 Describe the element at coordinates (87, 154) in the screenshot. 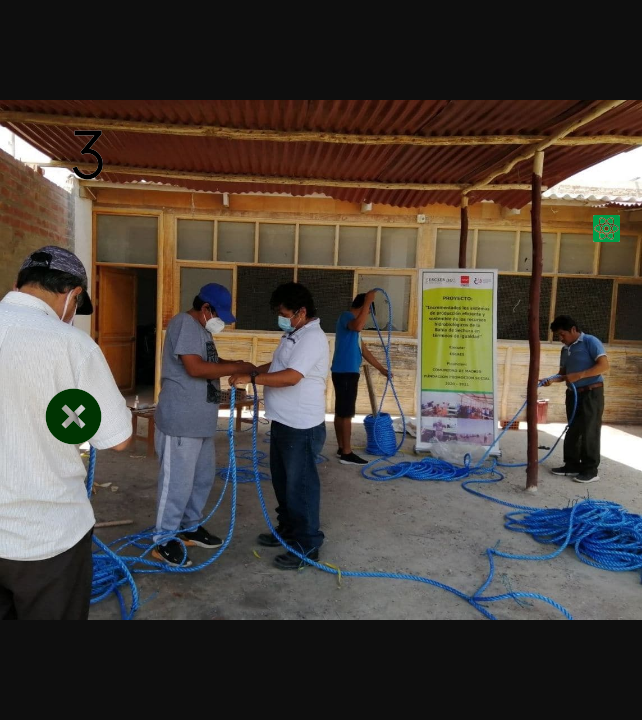

I see `select number 3 from a list or sequence` at that location.